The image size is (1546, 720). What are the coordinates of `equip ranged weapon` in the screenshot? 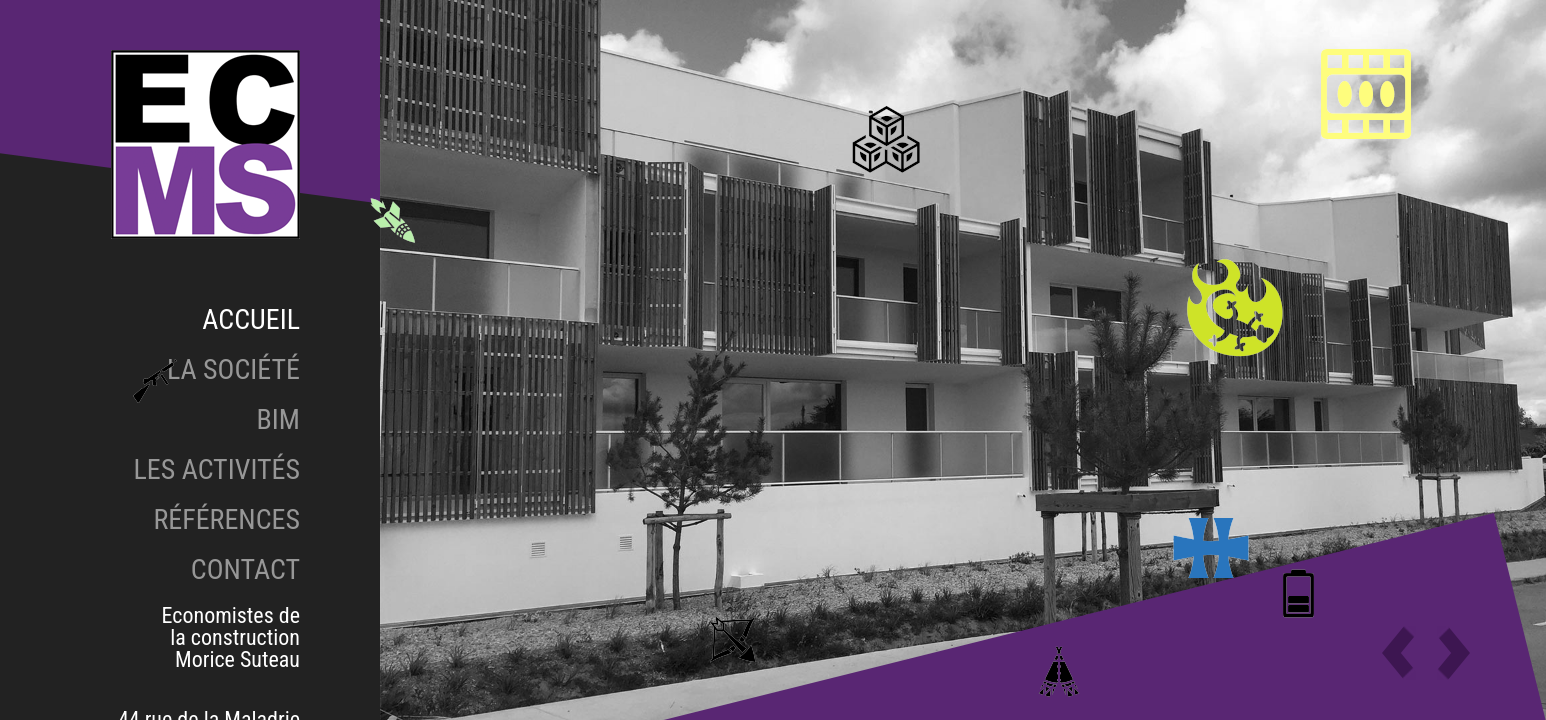 It's located at (732, 639).